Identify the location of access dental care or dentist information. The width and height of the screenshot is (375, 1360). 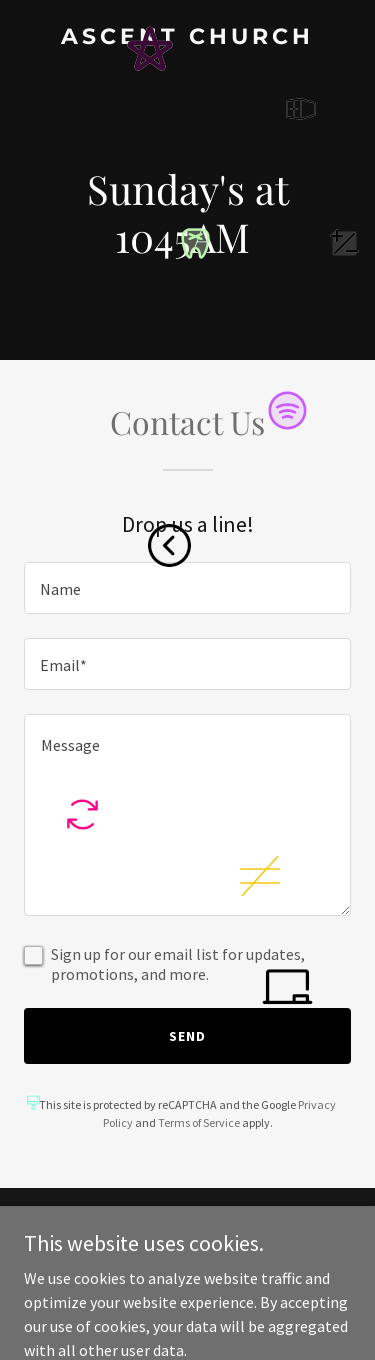
(195, 243).